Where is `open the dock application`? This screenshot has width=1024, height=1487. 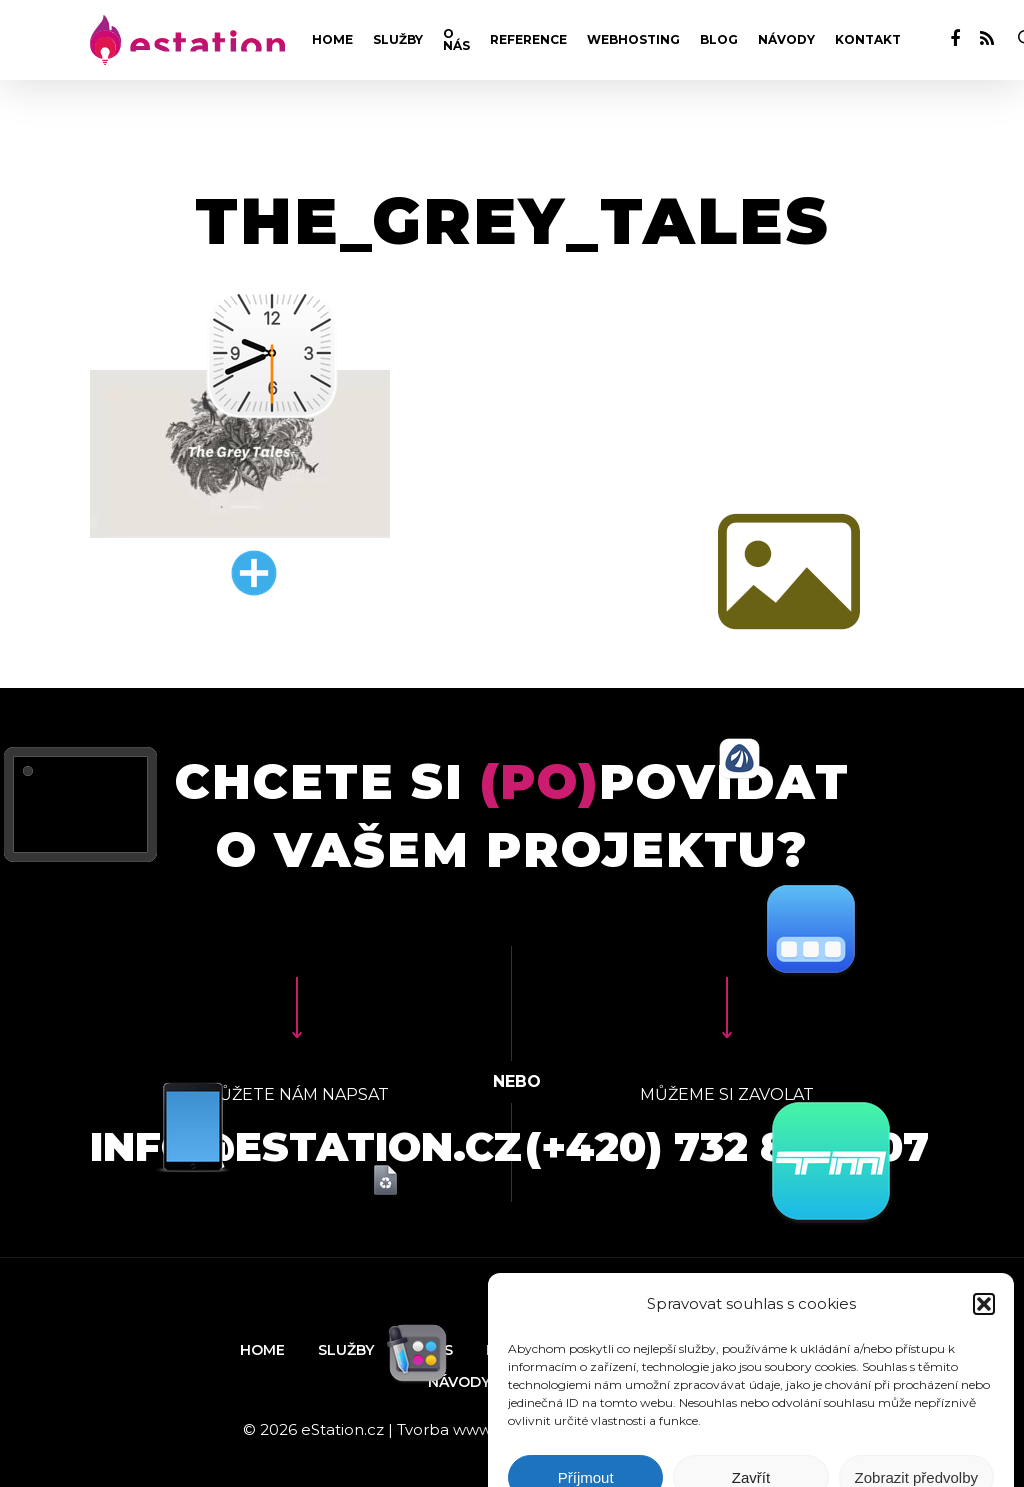
open the dock application is located at coordinates (811, 929).